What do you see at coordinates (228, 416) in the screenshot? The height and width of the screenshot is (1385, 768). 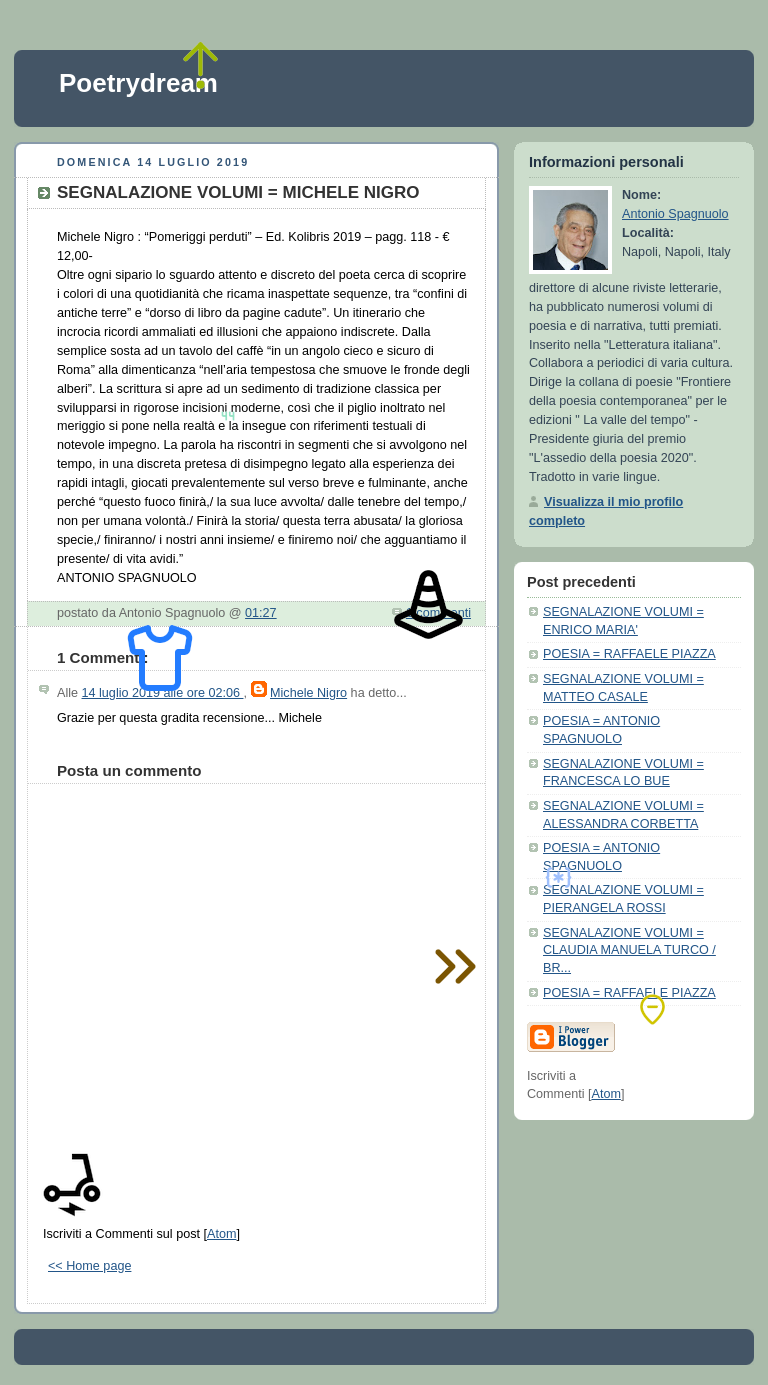 I see `indicates item number 44 in a list or sequence` at bounding box center [228, 416].